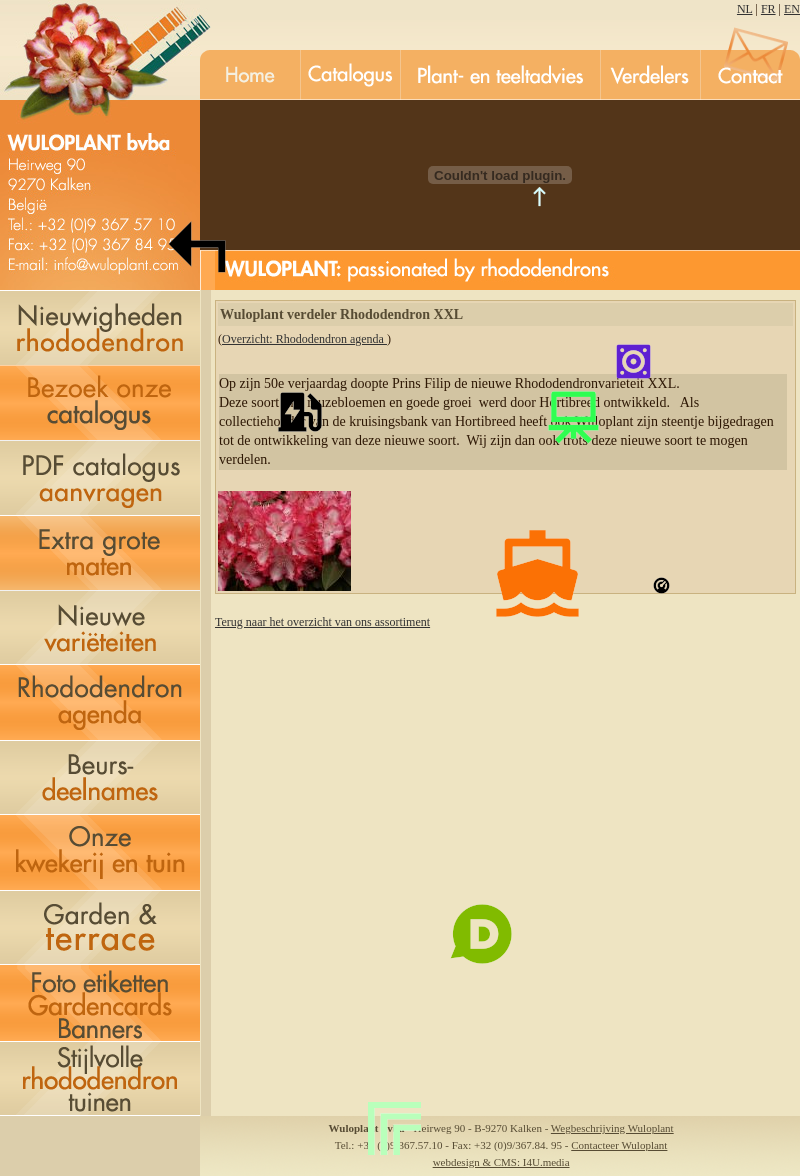 The image size is (800, 1176). What do you see at coordinates (539, 196) in the screenshot?
I see `scroll to top of page` at bounding box center [539, 196].